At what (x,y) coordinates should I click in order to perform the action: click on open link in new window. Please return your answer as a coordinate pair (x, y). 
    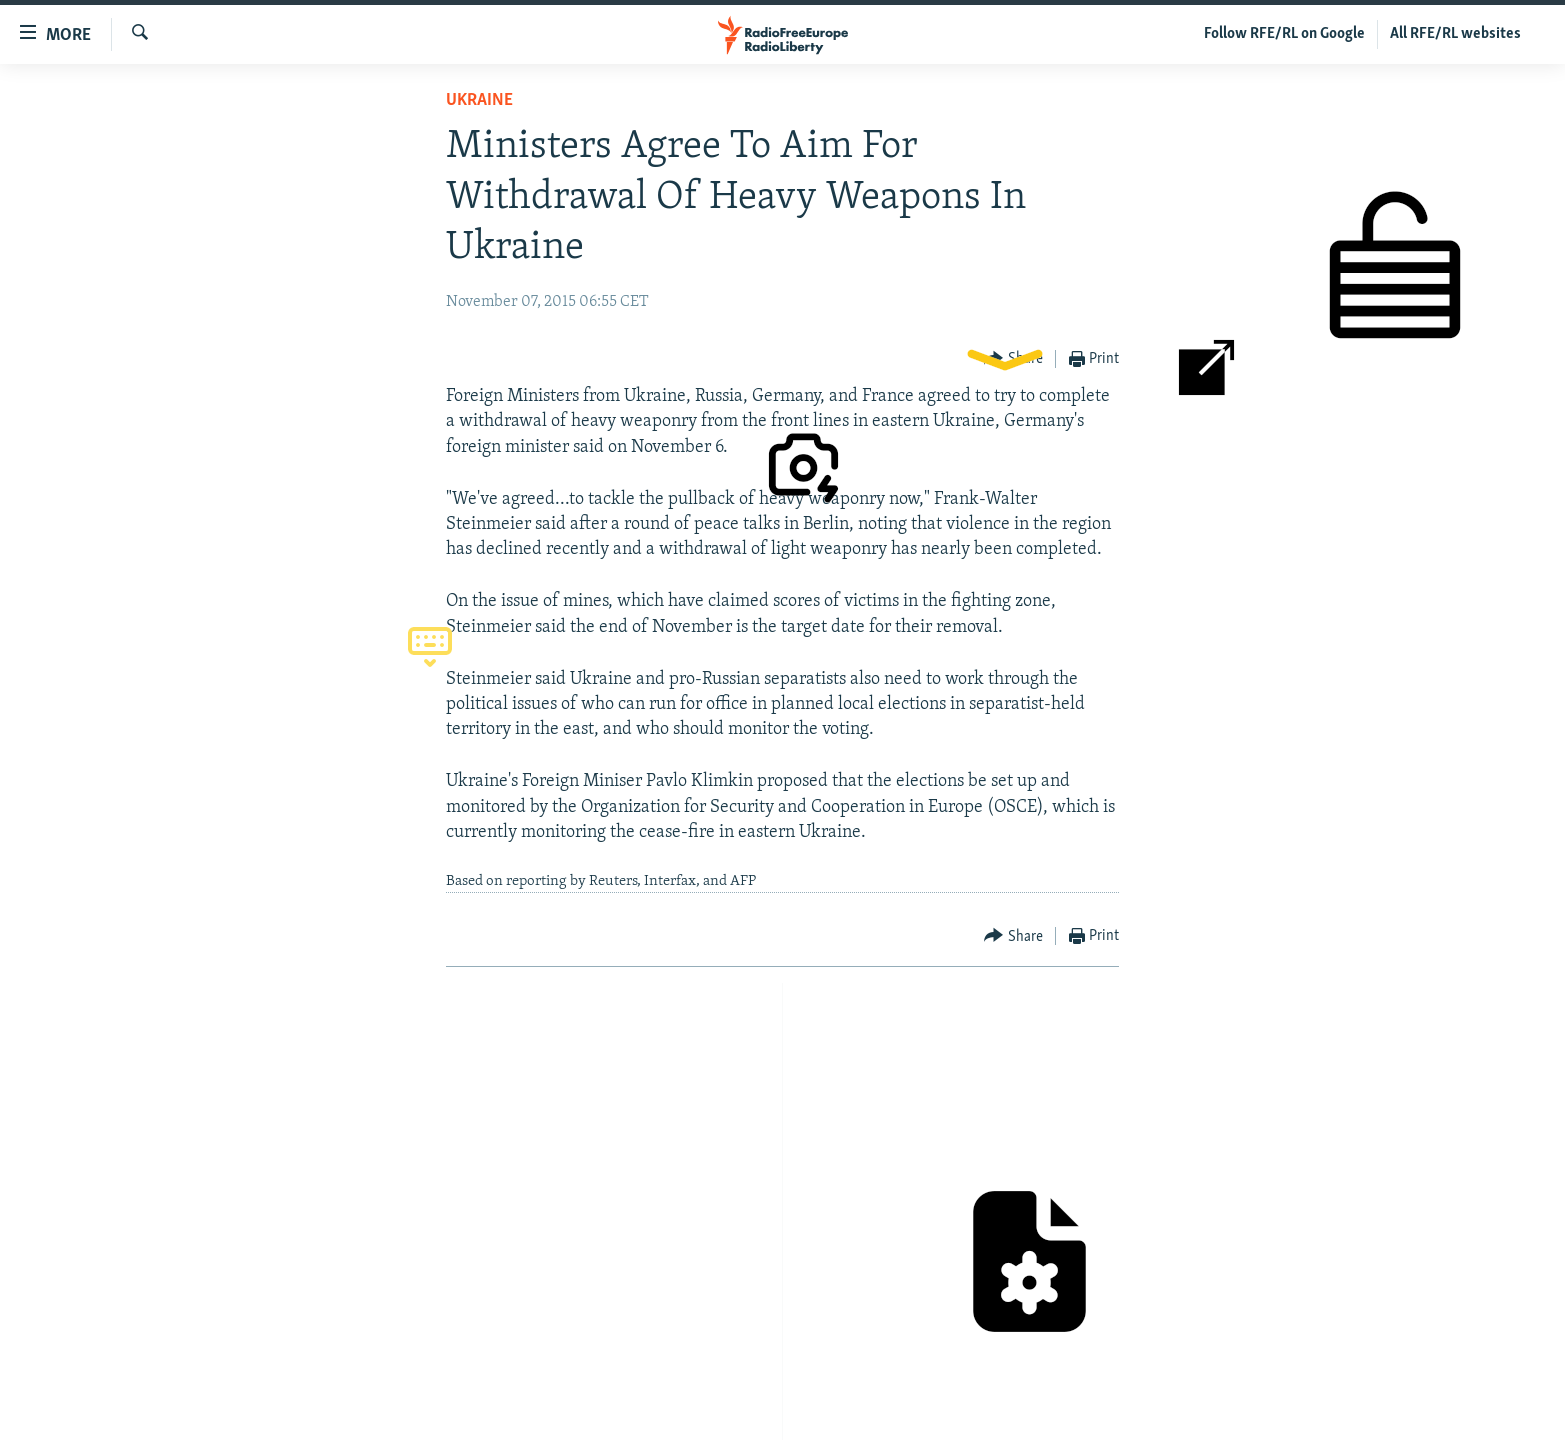
    Looking at the image, I should click on (1206, 367).